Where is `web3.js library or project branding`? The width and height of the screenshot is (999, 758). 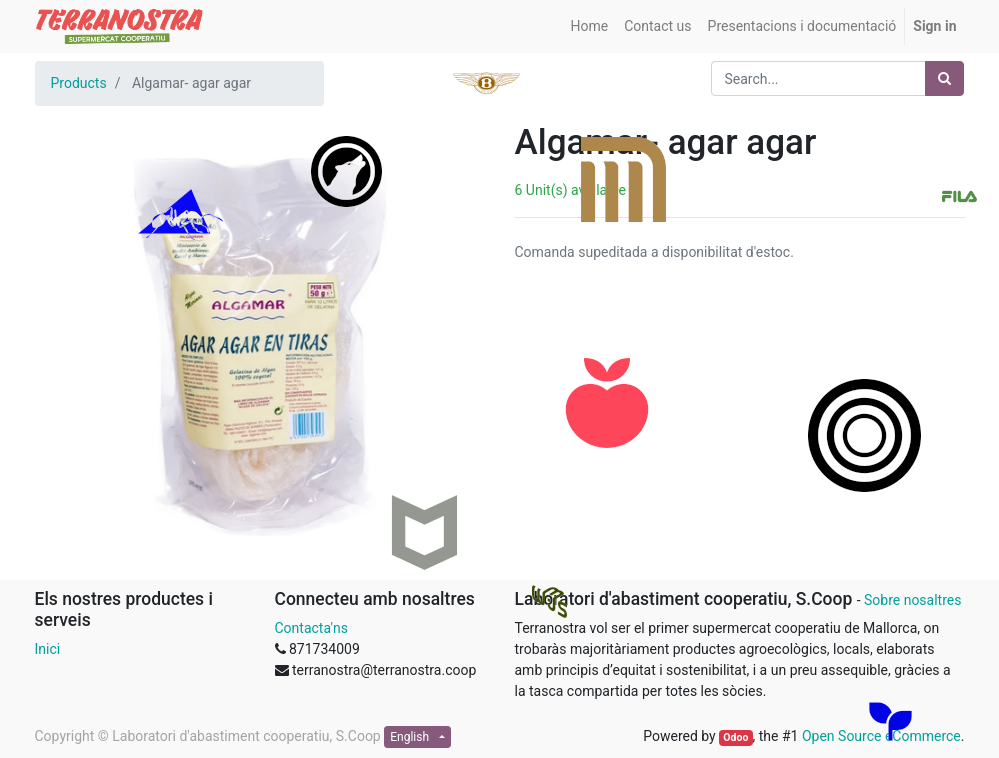
web3.js library or project branding is located at coordinates (549, 601).